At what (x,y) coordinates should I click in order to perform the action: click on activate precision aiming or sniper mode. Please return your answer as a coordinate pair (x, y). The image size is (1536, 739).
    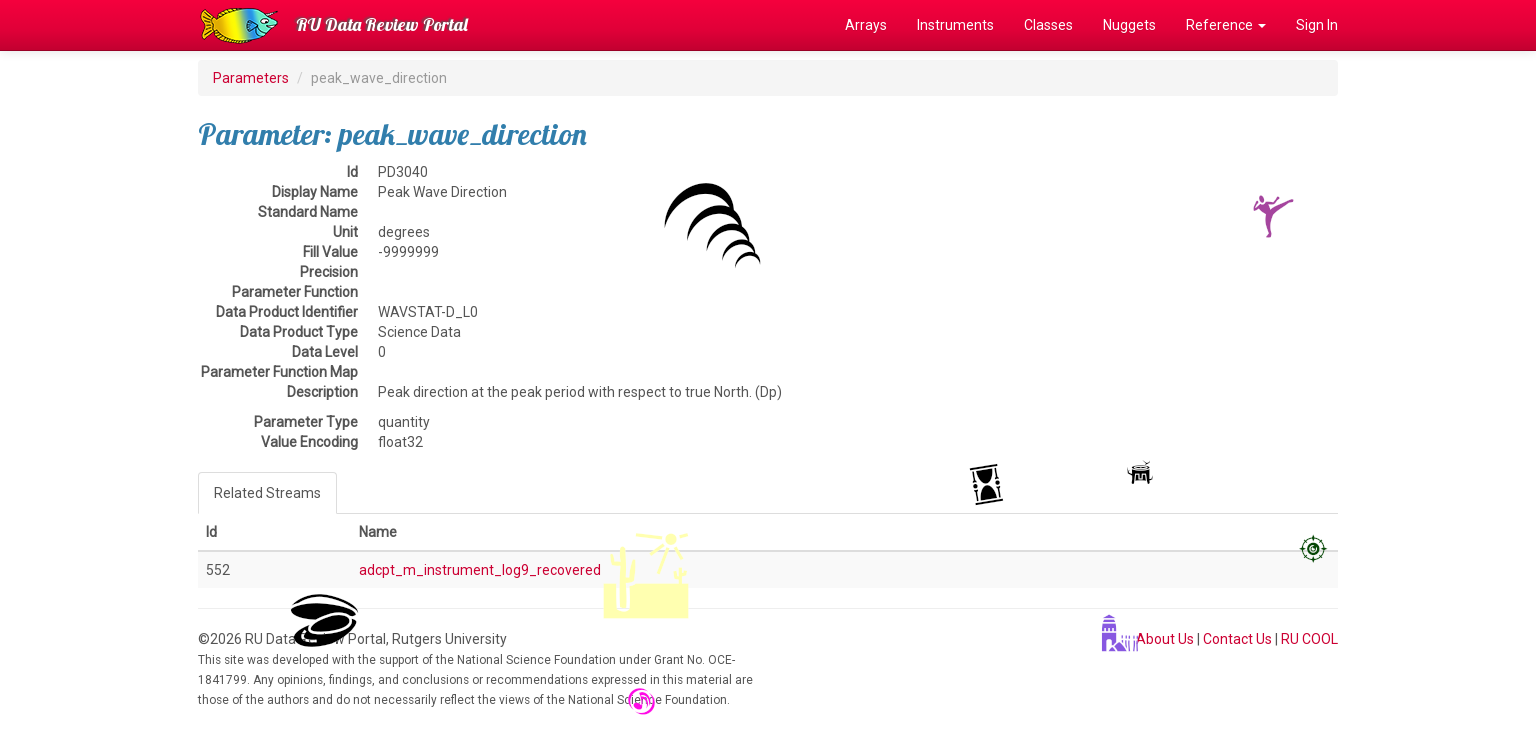
    Looking at the image, I should click on (1313, 549).